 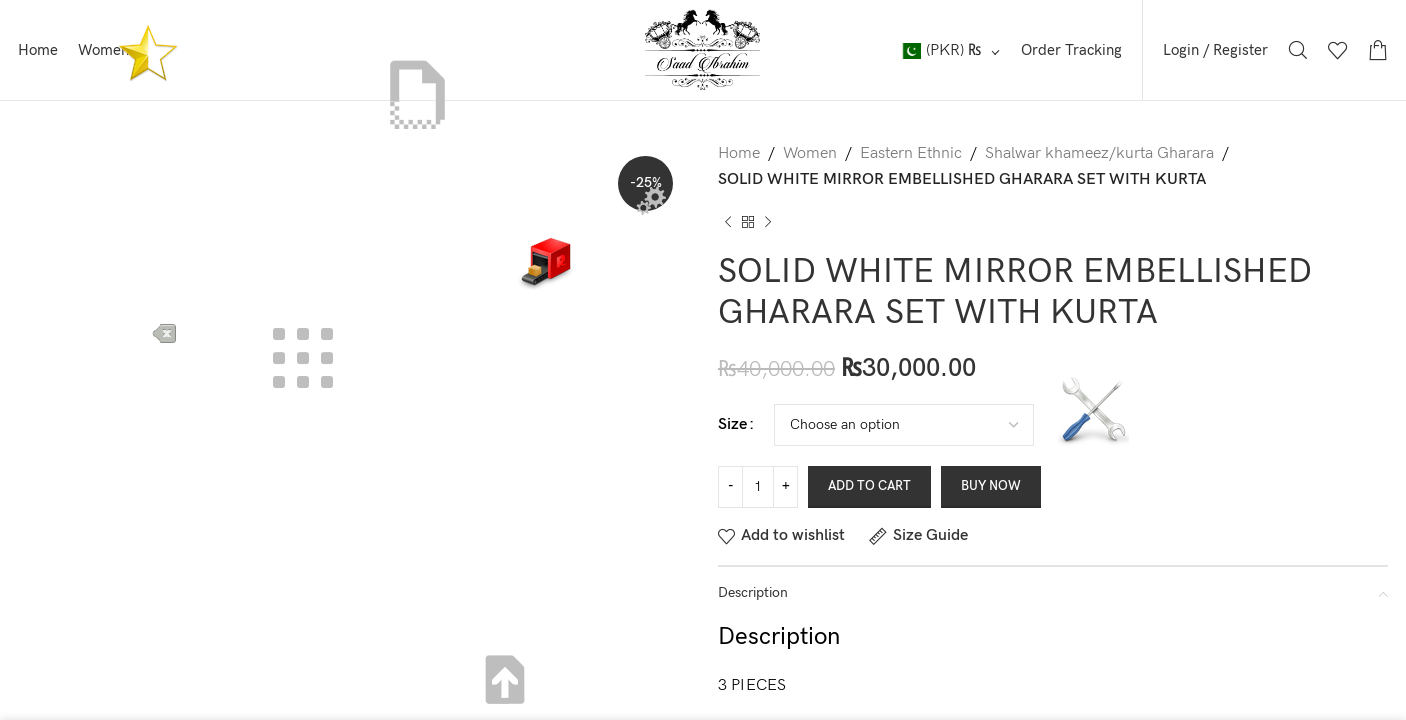 What do you see at coordinates (1093, 410) in the screenshot?
I see `open system preferences` at bounding box center [1093, 410].